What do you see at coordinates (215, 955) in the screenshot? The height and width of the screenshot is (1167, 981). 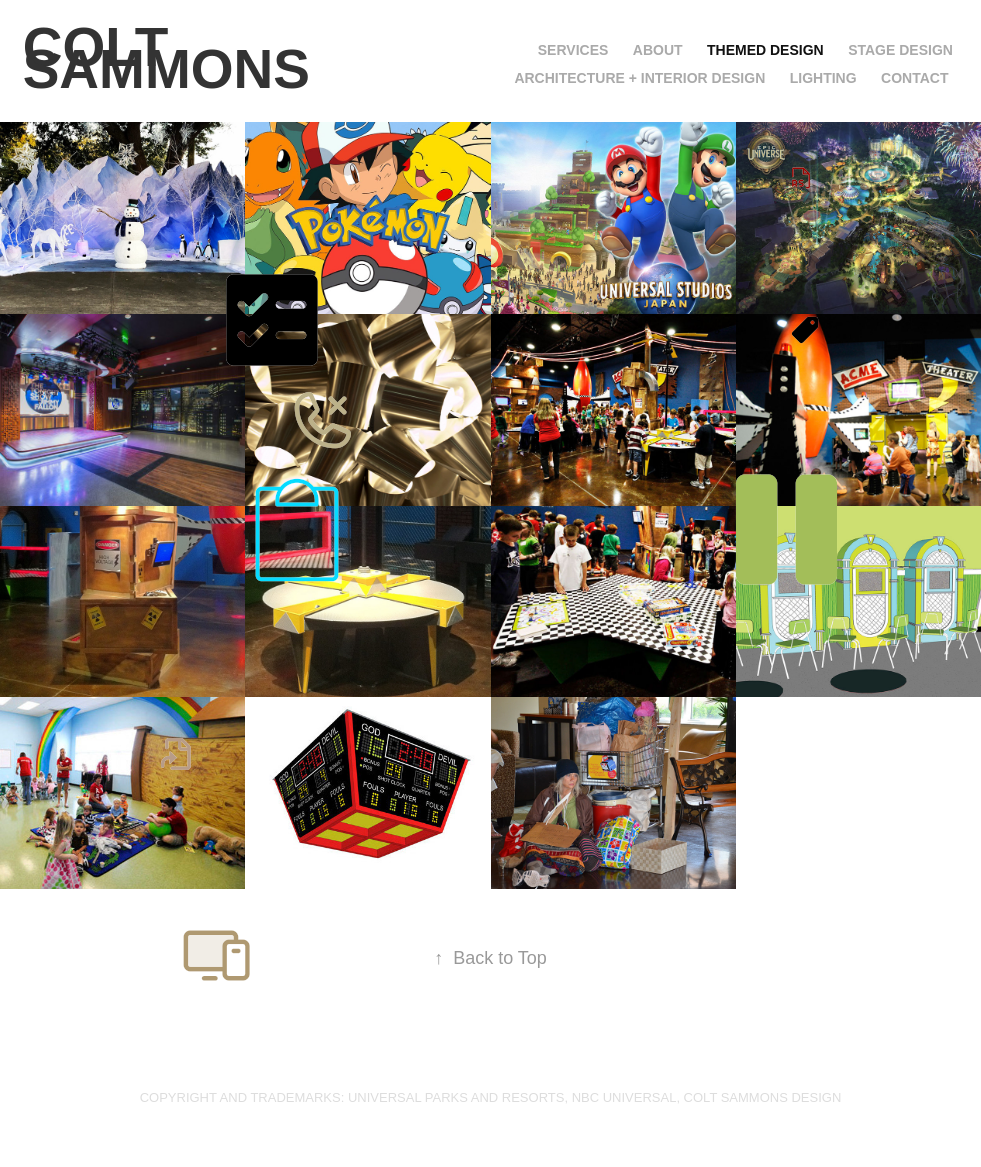 I see `manage connected devices` at bounding box center [215, 955].